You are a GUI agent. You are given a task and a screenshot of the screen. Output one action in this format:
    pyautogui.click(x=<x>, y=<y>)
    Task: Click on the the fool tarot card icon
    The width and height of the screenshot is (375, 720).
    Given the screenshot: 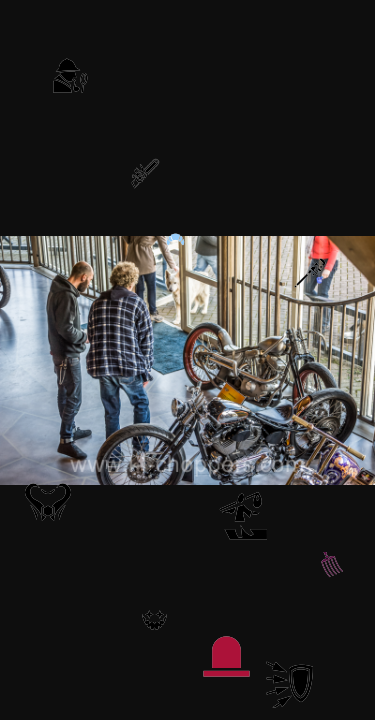 What is the action you would take?
    pyautogui.click(x=242, y=515)
    